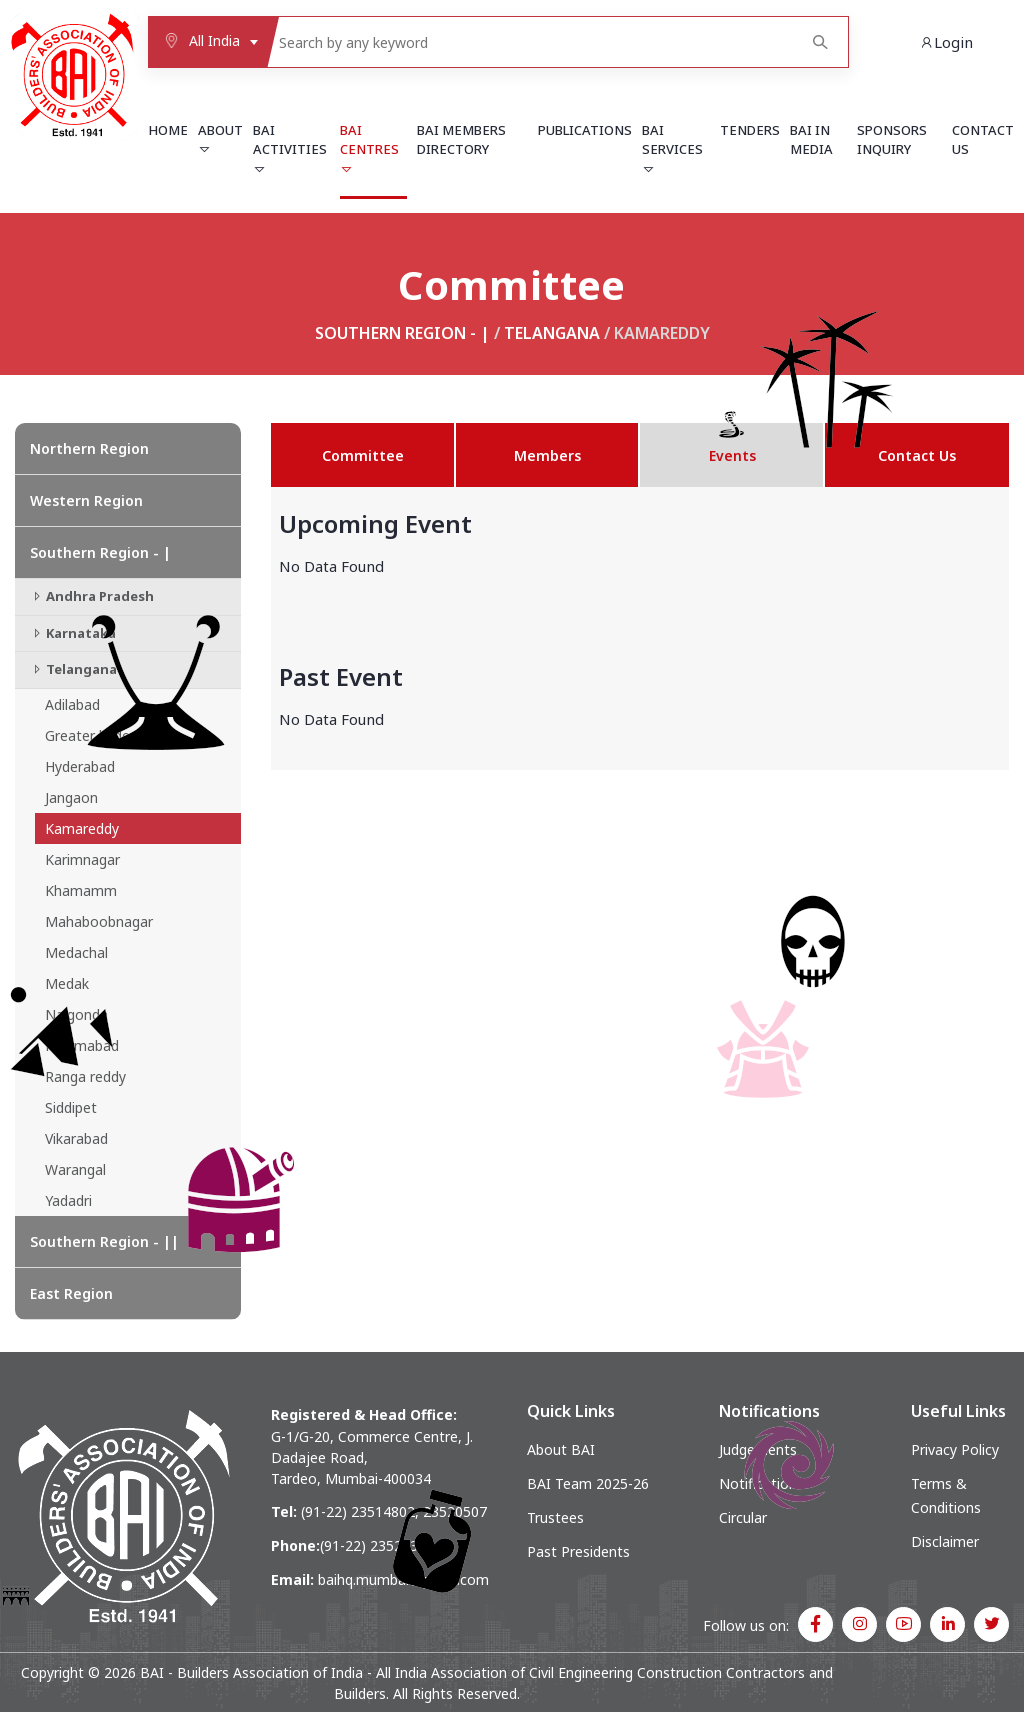 The image size is (1024, 1712). What do you see at coordinates (812, 941) in the screenshot?
I see `select skull mask avatar or character cosmetic` at bounding box center [812, 941].